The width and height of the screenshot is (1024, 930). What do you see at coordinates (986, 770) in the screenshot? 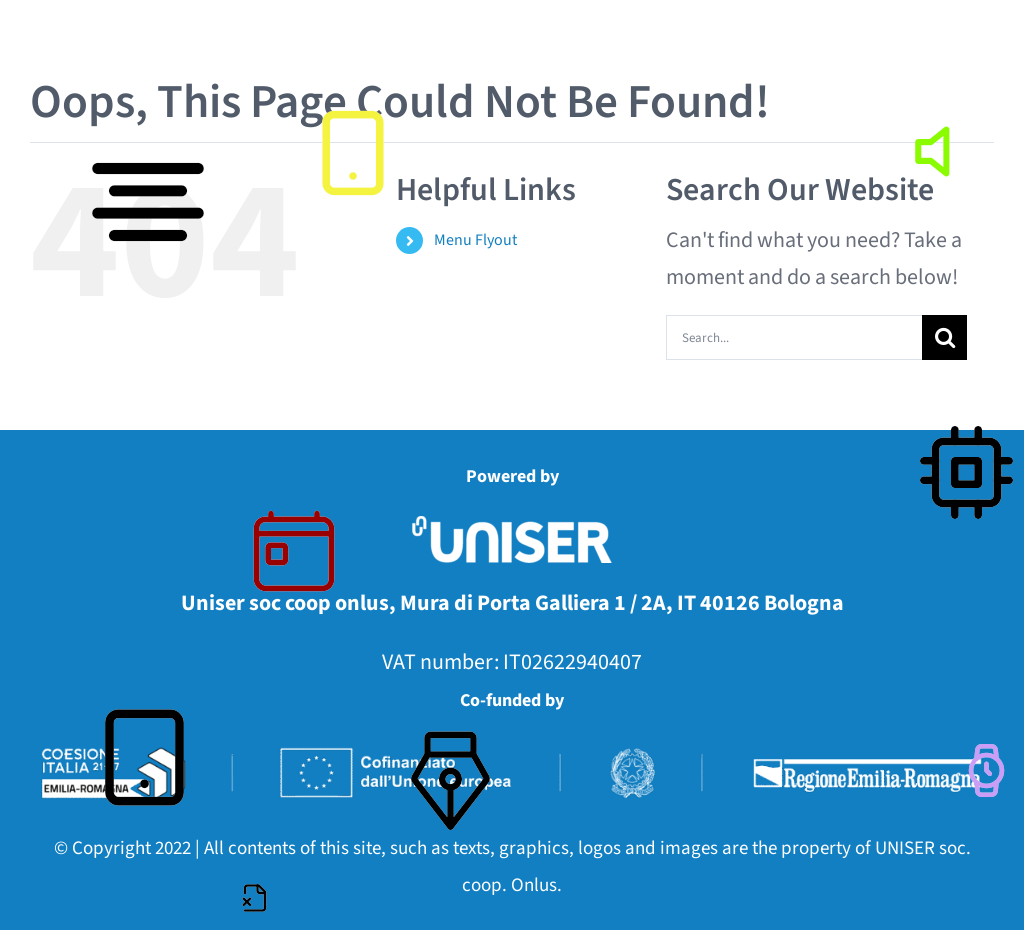
I see `view time or clock settings` at bounding box center [986, 770].